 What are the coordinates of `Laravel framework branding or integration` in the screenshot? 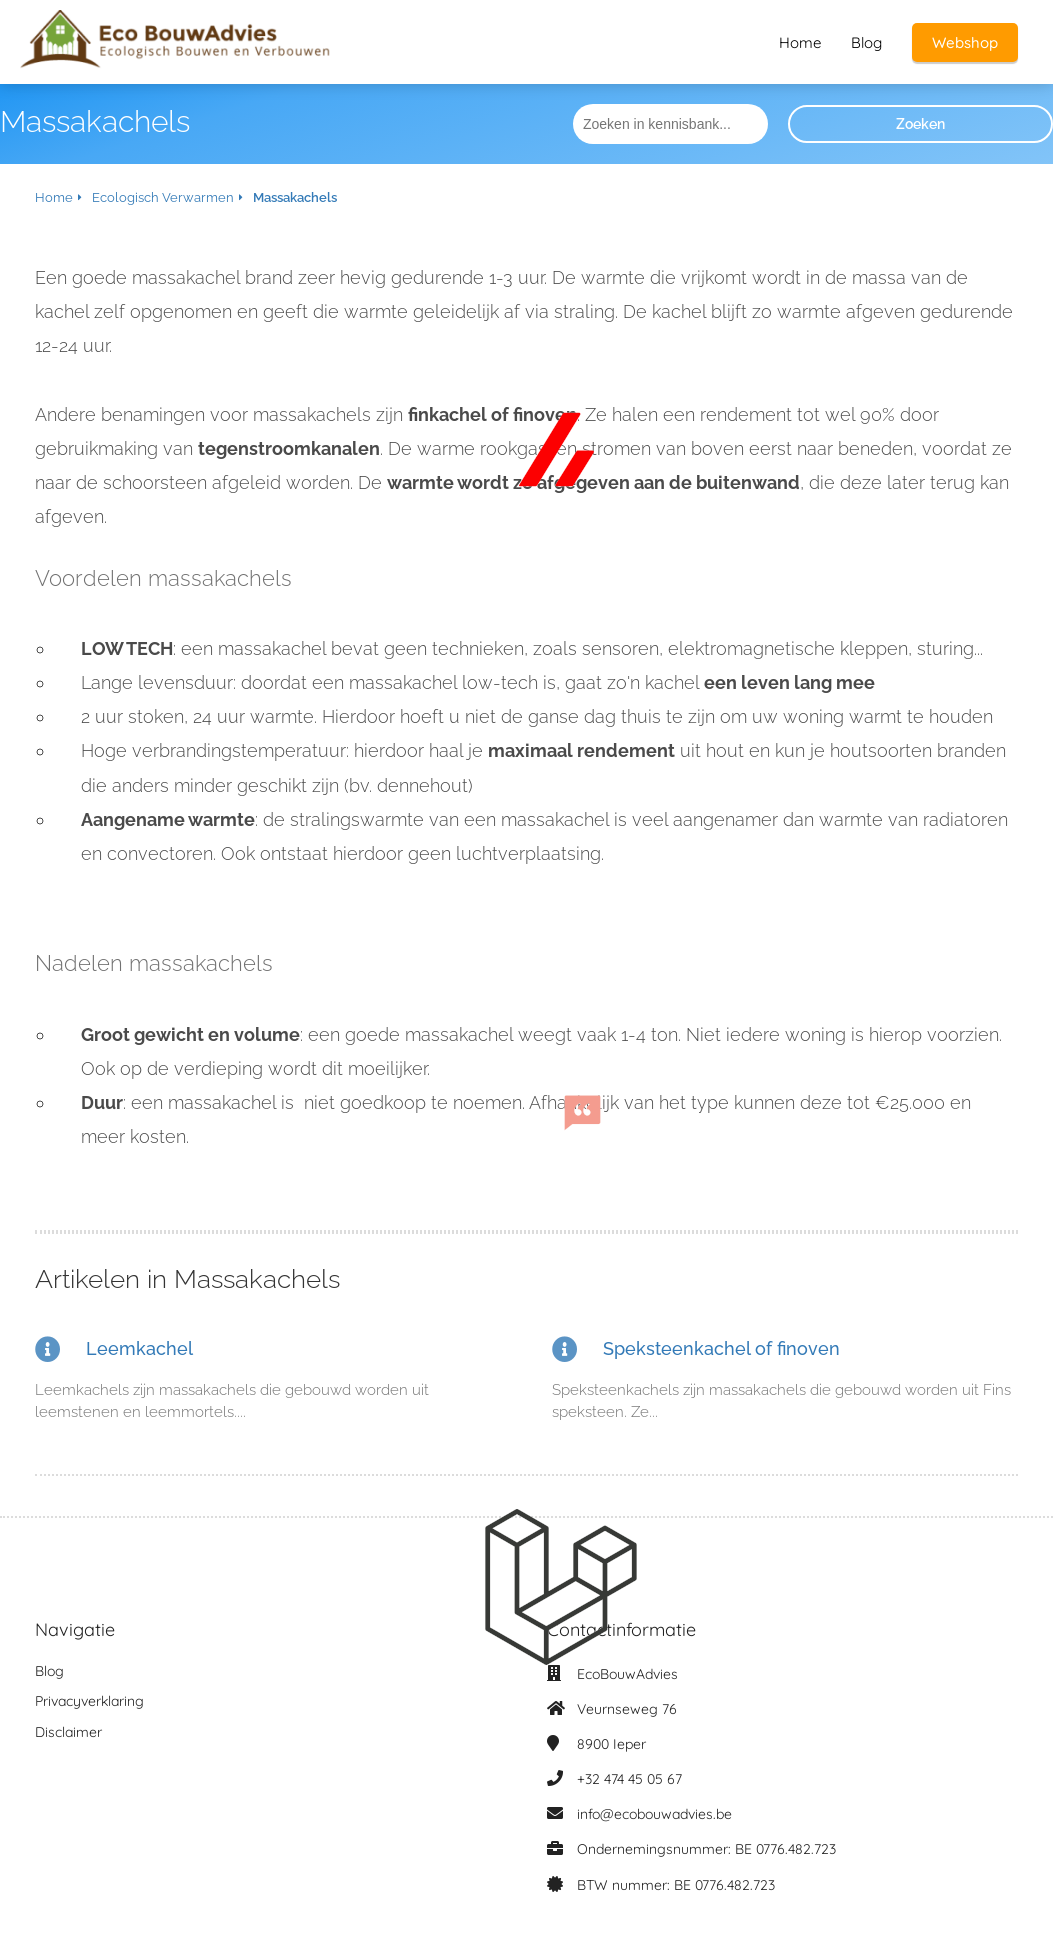 It's located at (561, 1587).